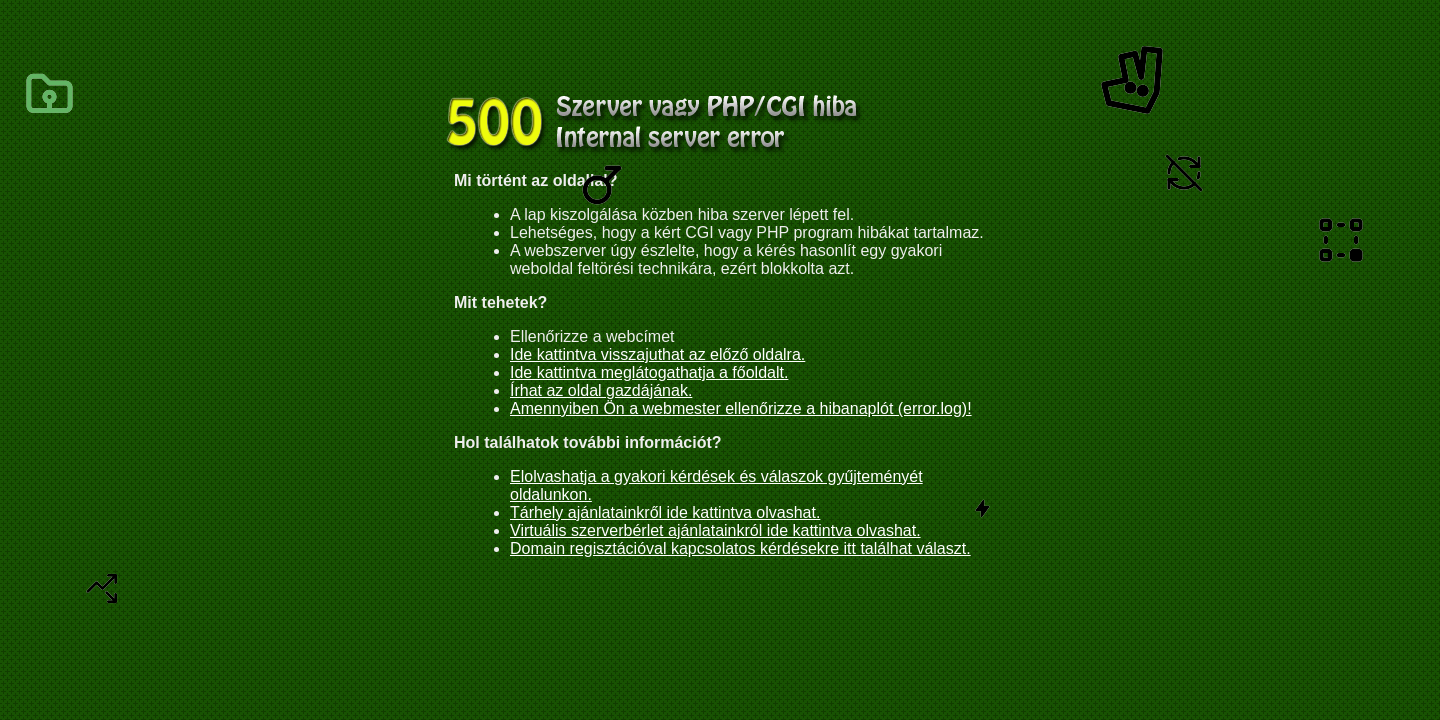 The height and width of the screenshot is (720, 1440). I want to click on indicates flash or lightning mode is enabled, so click(982, 508).